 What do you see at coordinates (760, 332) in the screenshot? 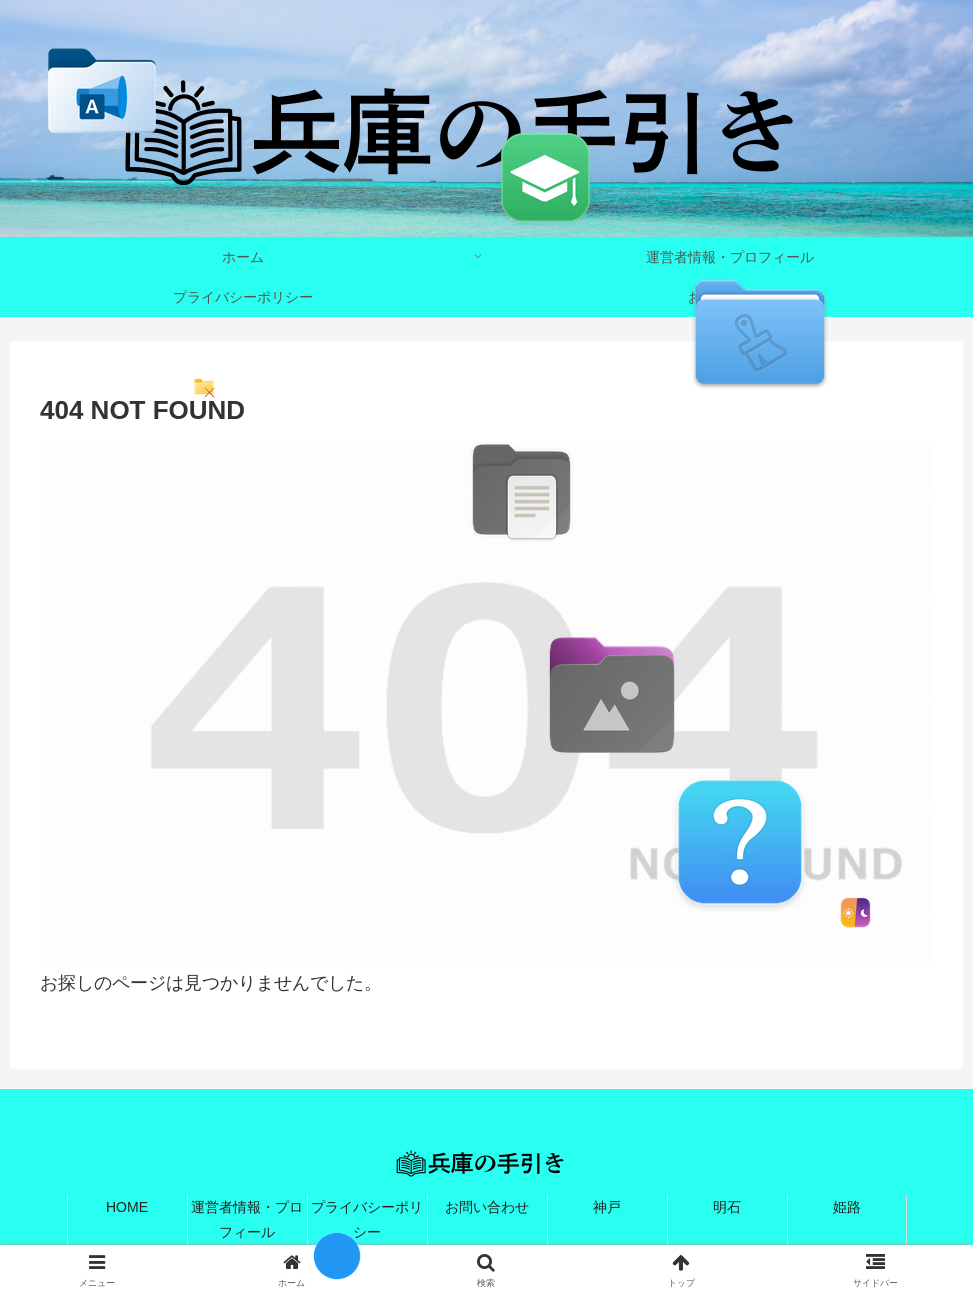
I see `open your work files folder` at bounding box center [760, 332].